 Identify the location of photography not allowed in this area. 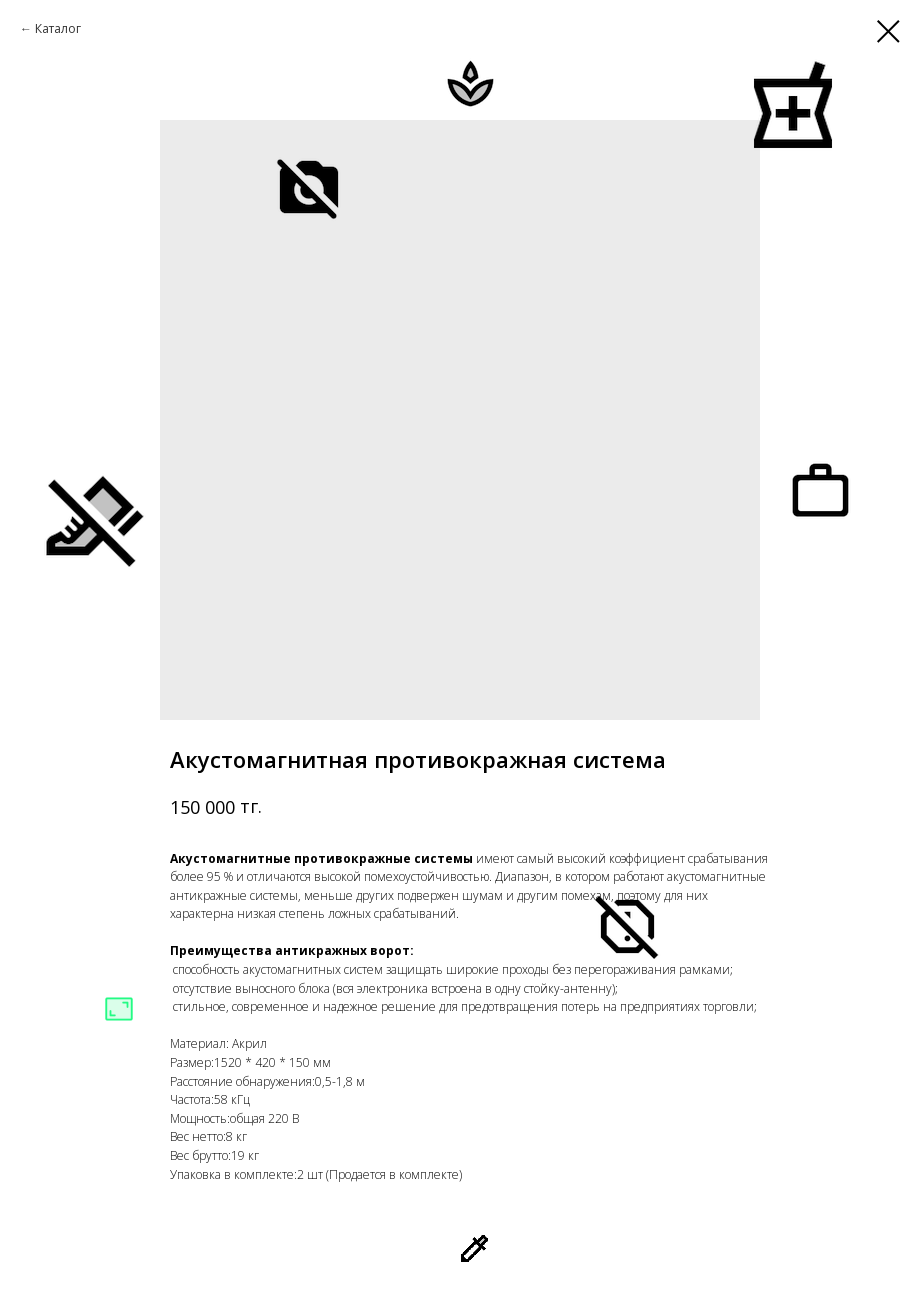
(309, 187).